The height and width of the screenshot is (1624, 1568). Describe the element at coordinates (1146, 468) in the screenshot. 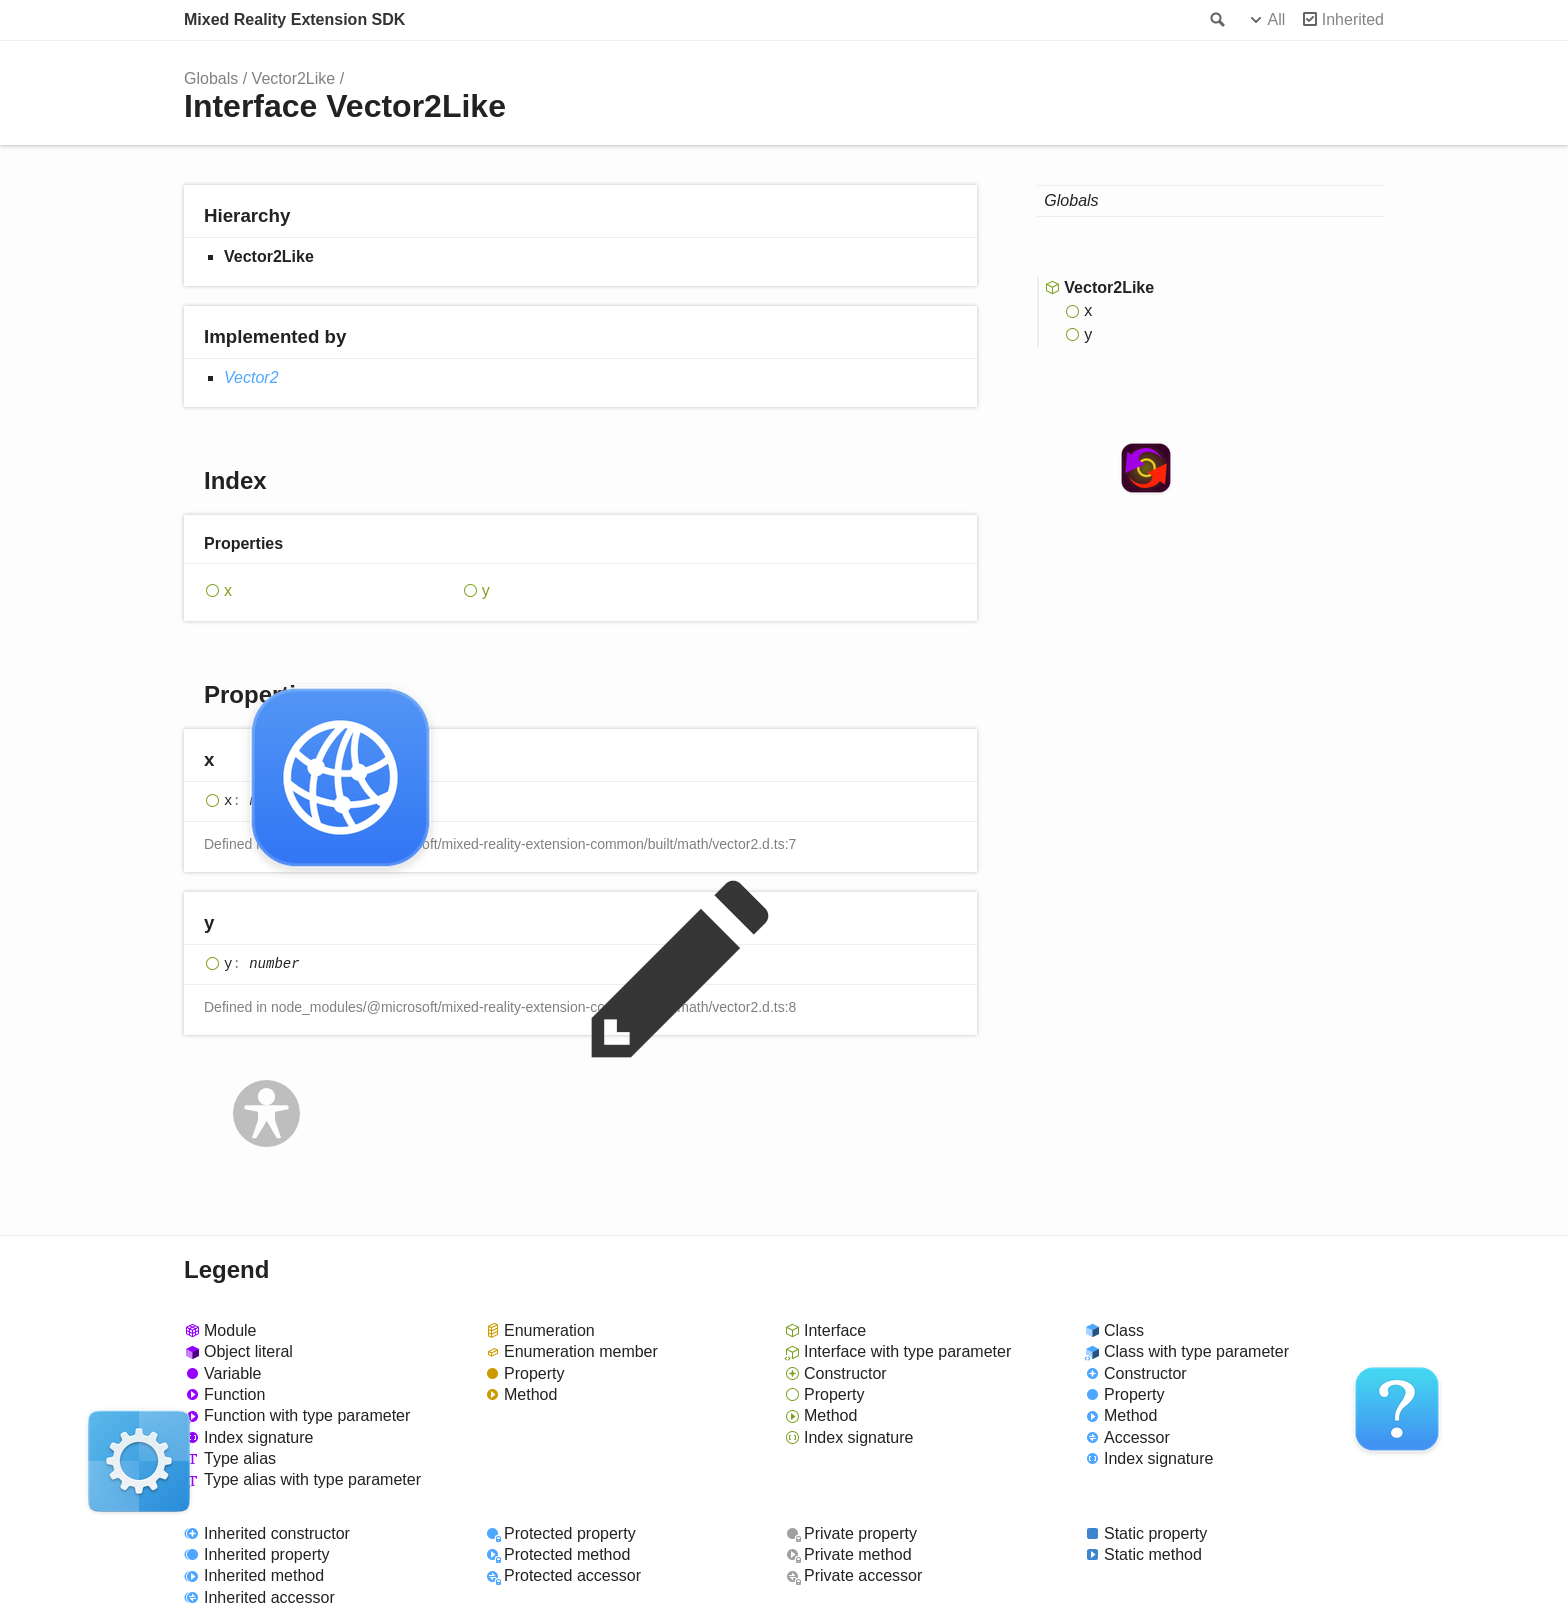

I see `open gabutdm download manager app` at that location.